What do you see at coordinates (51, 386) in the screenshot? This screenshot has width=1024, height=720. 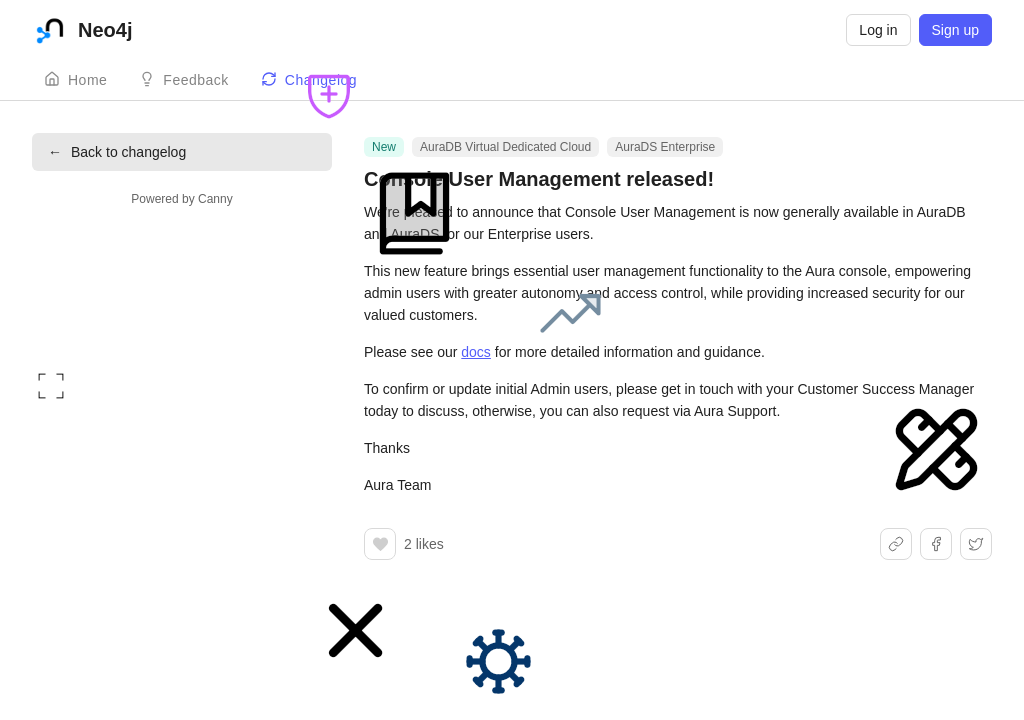 I see `expand to fullscreen mode` at bounding box center [51, 386].